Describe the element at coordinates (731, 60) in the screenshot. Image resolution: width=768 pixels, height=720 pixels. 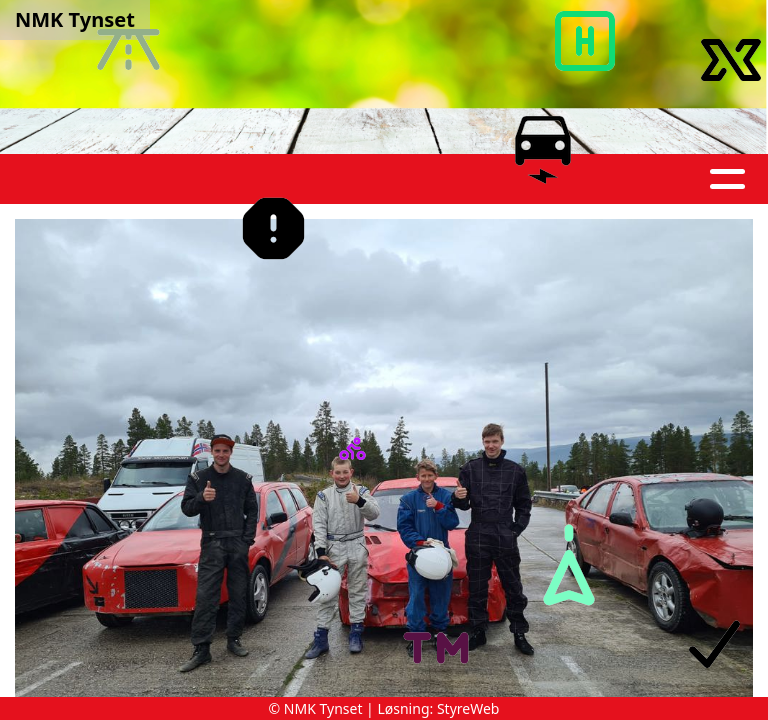
I see `xdeep brand logo` at that location.